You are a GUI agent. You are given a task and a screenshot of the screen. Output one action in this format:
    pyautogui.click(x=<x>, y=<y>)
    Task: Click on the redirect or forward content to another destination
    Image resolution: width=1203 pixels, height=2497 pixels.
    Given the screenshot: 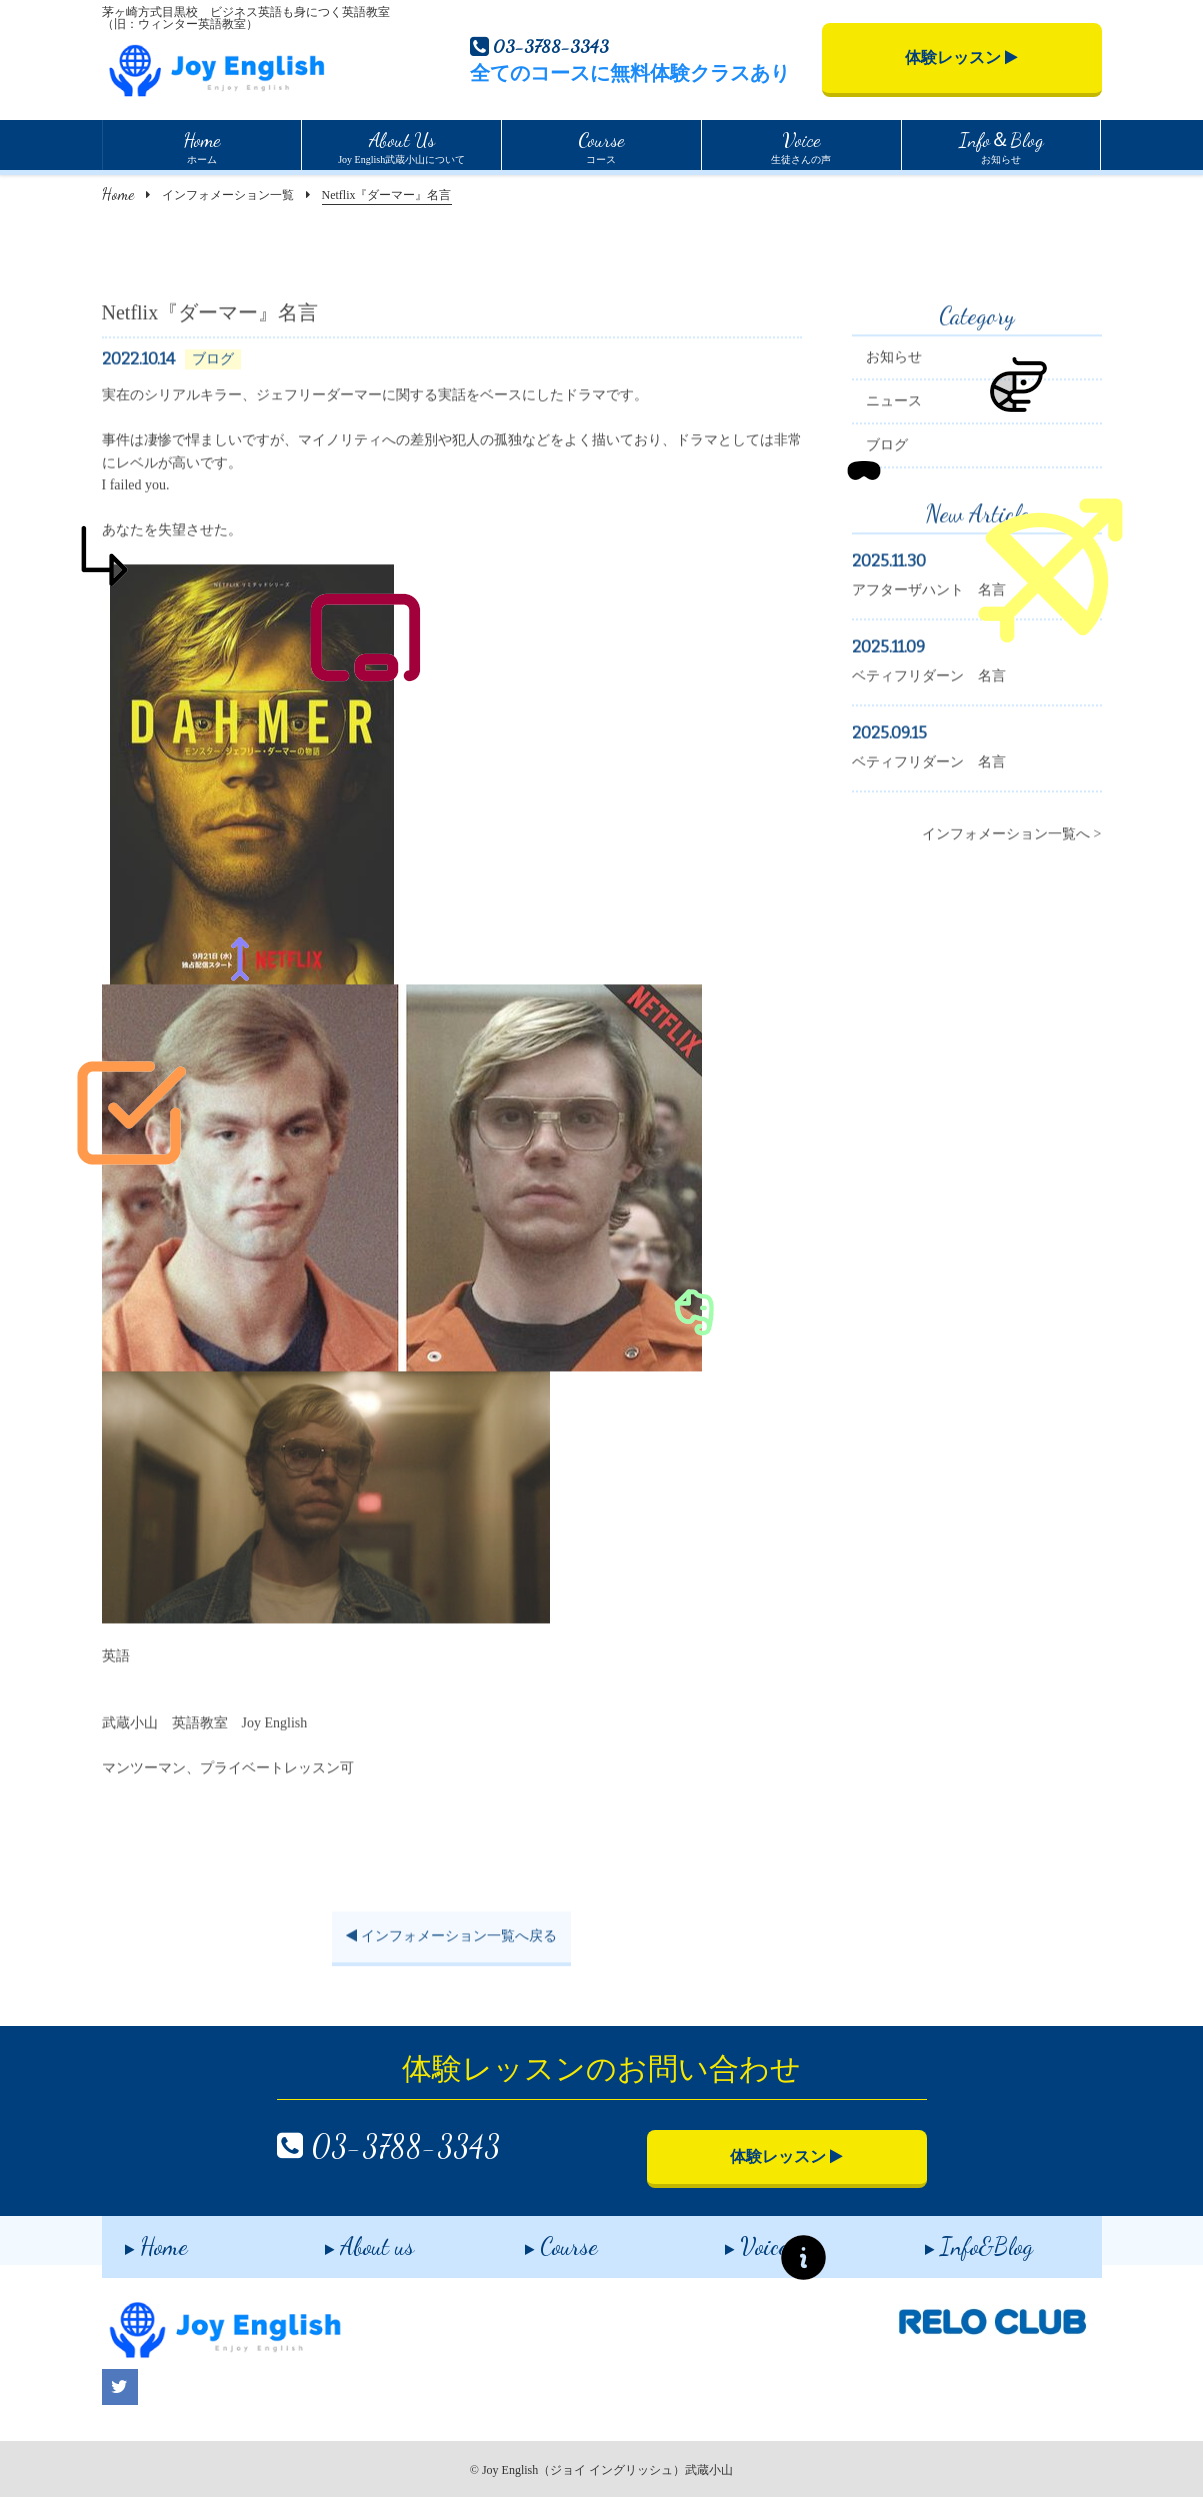 What is the action you would take?
    pyautogui.click(x=100, y=556)
    